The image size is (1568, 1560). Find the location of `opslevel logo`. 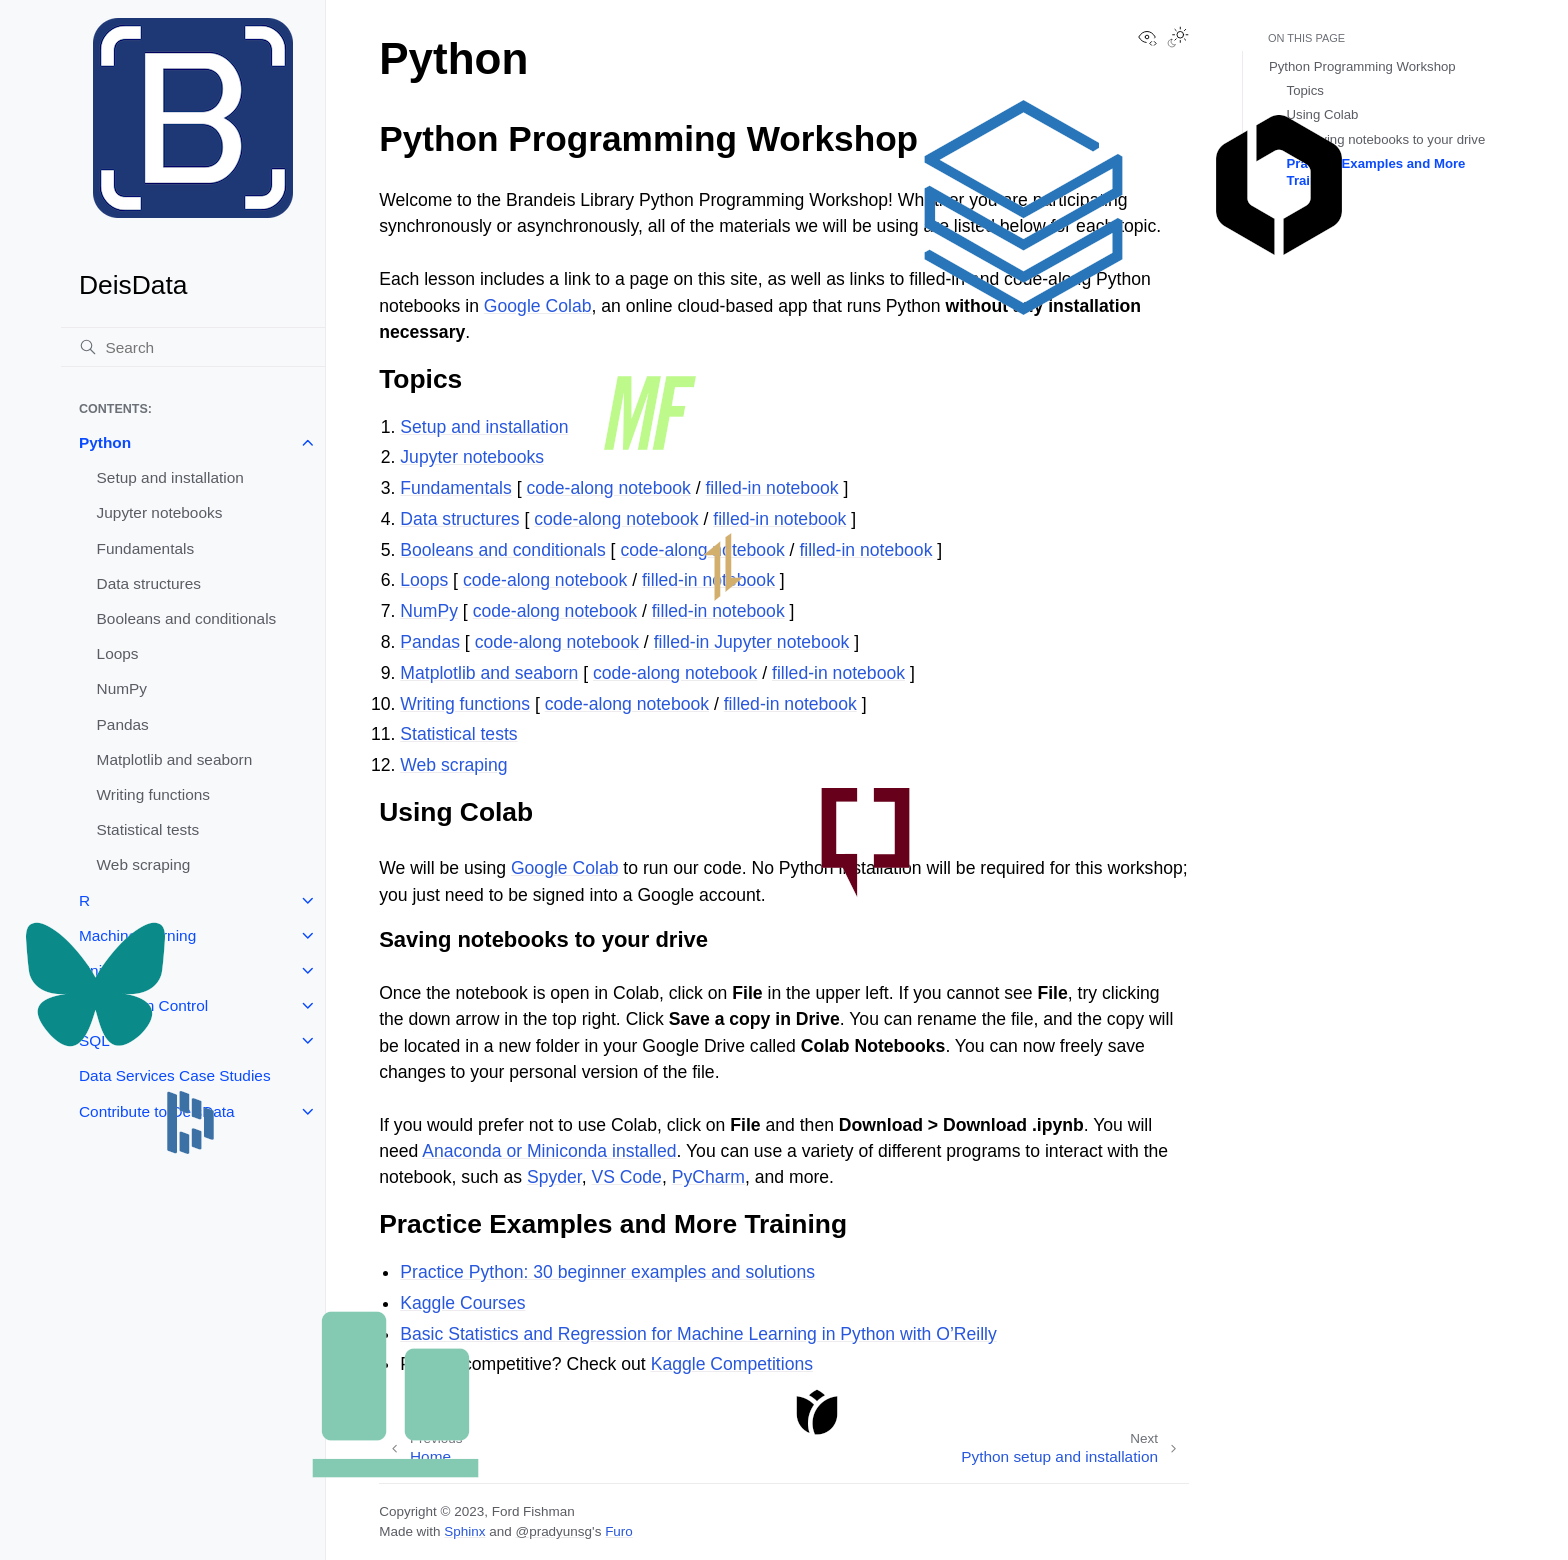

opslevel logo is located at coordinates (1279, 185).